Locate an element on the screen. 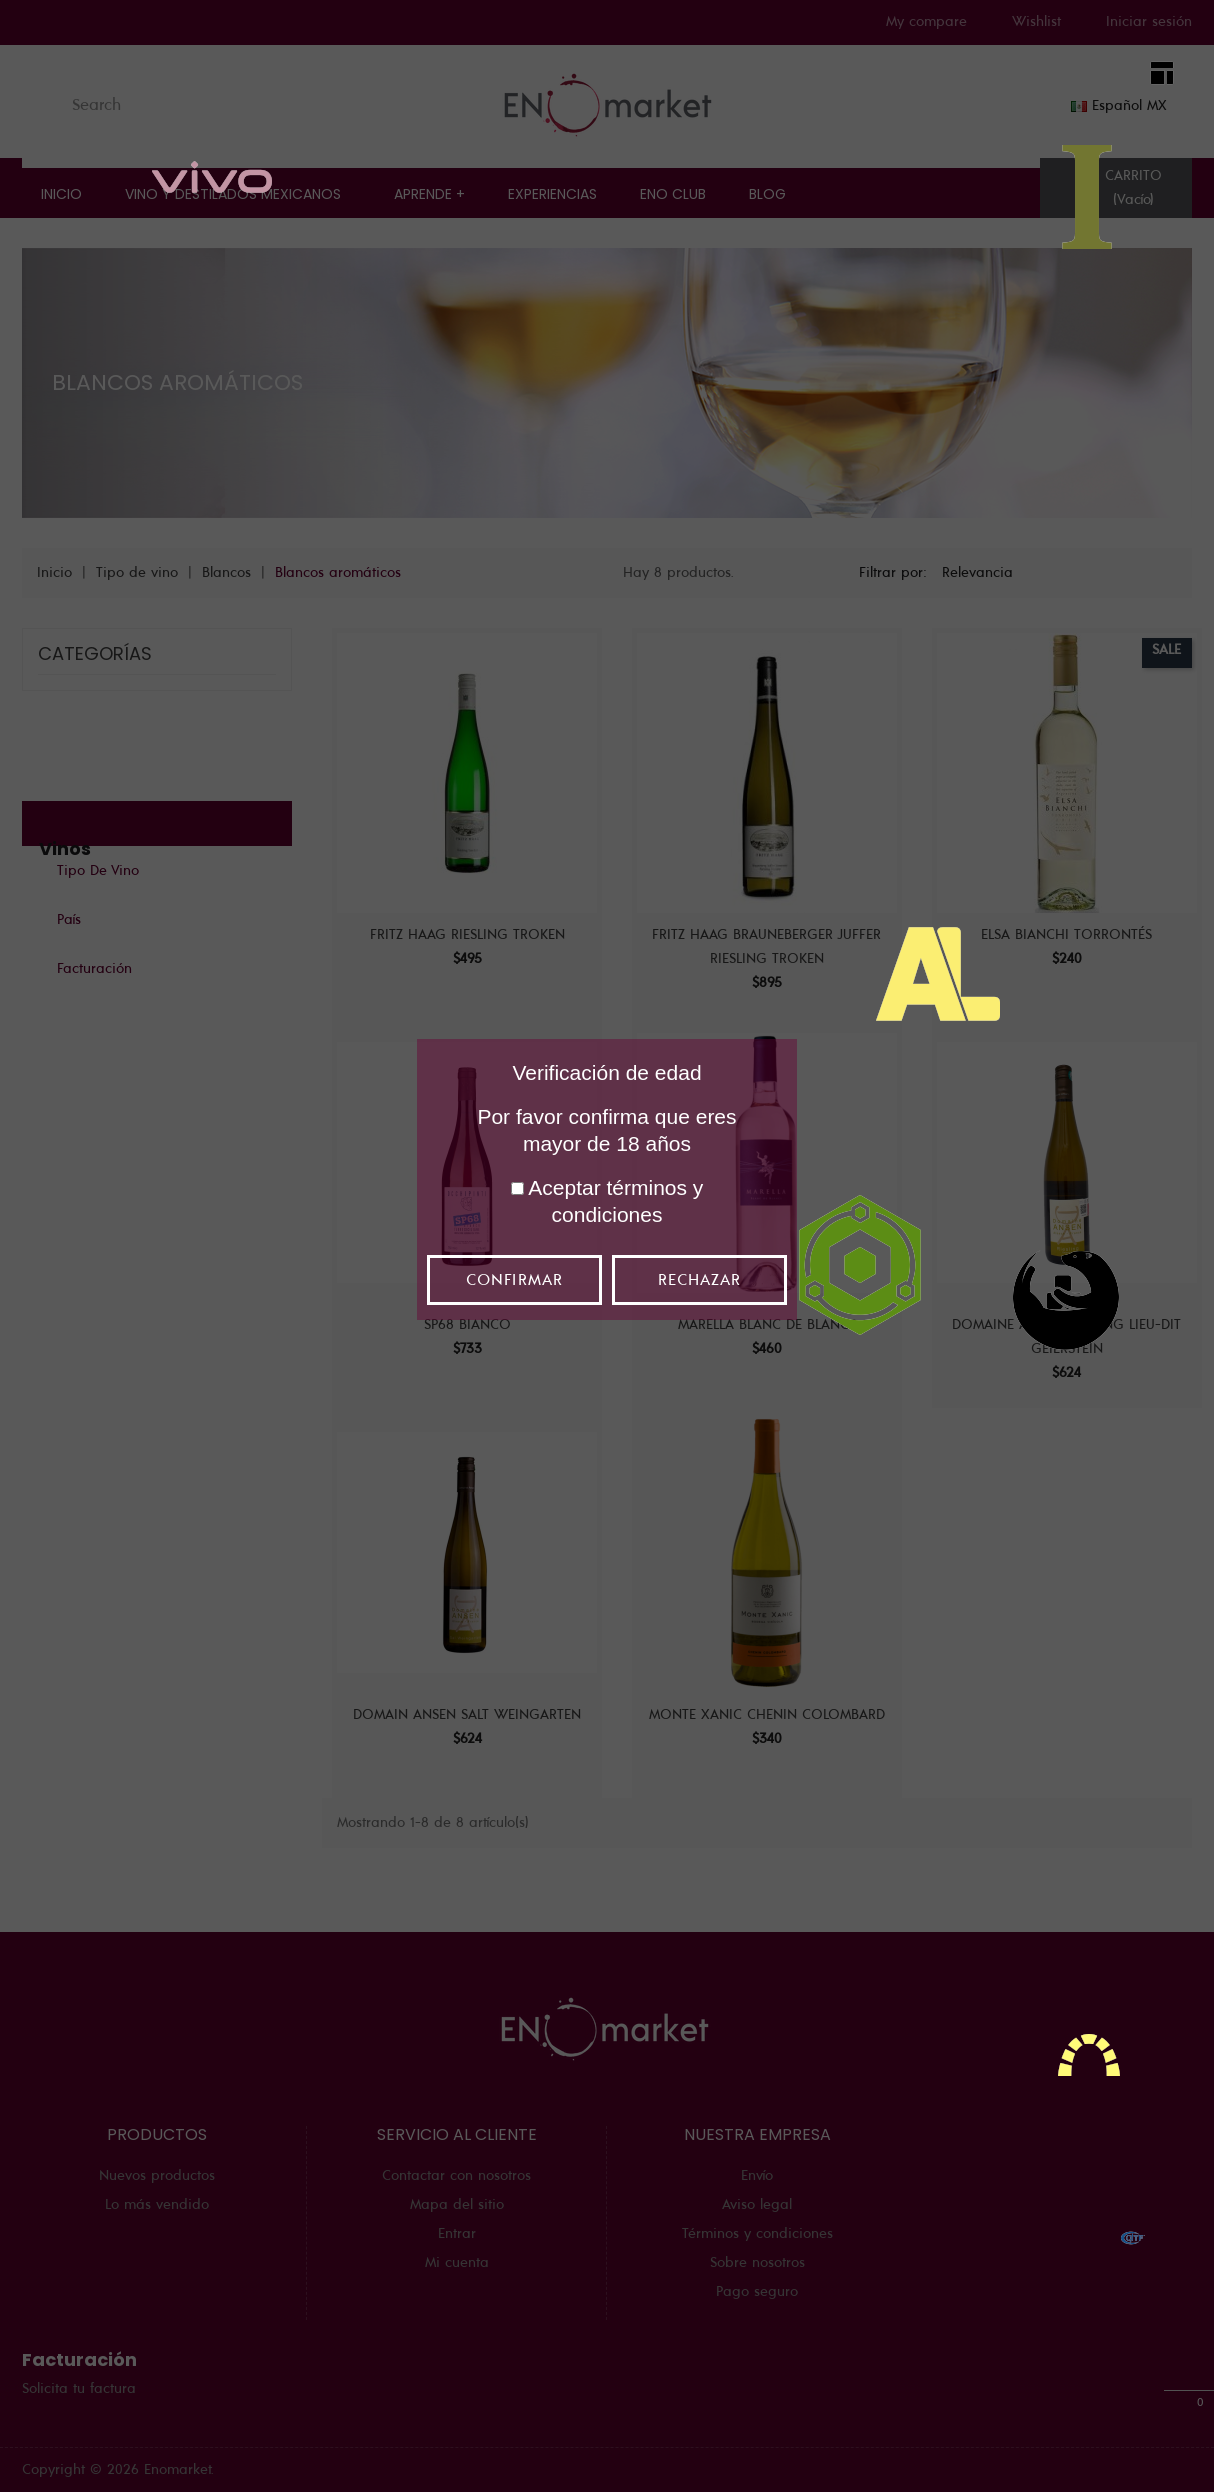 This screenshot has height=2492, width=1214. glTF file format logo is located at coordinates (1133, 2238).